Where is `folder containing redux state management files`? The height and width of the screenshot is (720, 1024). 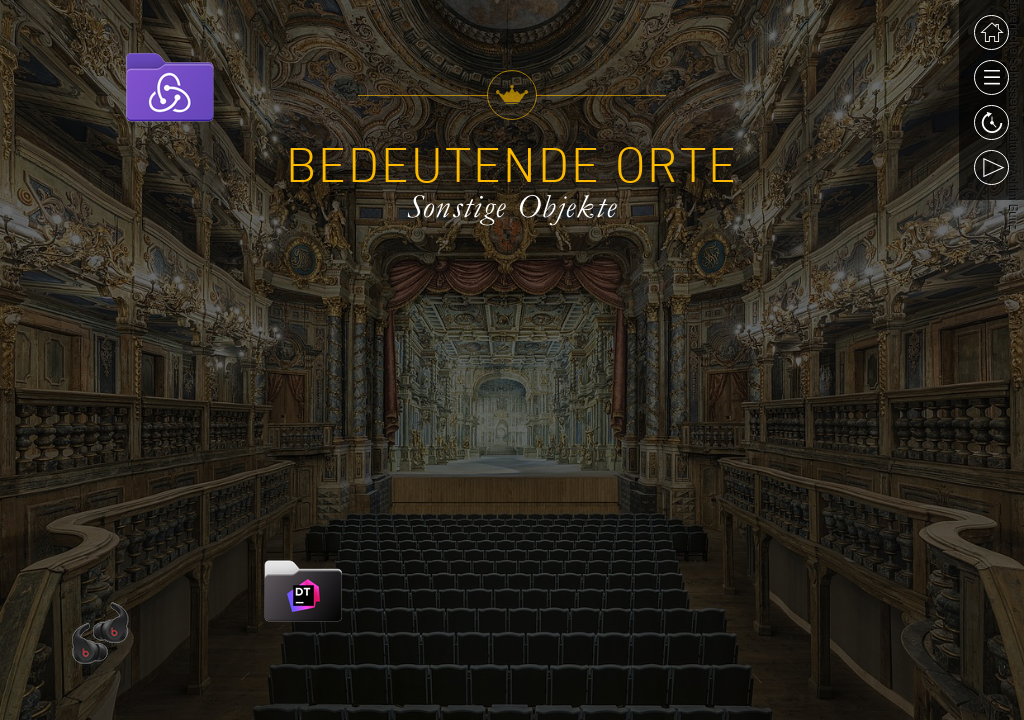
folder containing redux state management files is located at coordinates (169, 89).